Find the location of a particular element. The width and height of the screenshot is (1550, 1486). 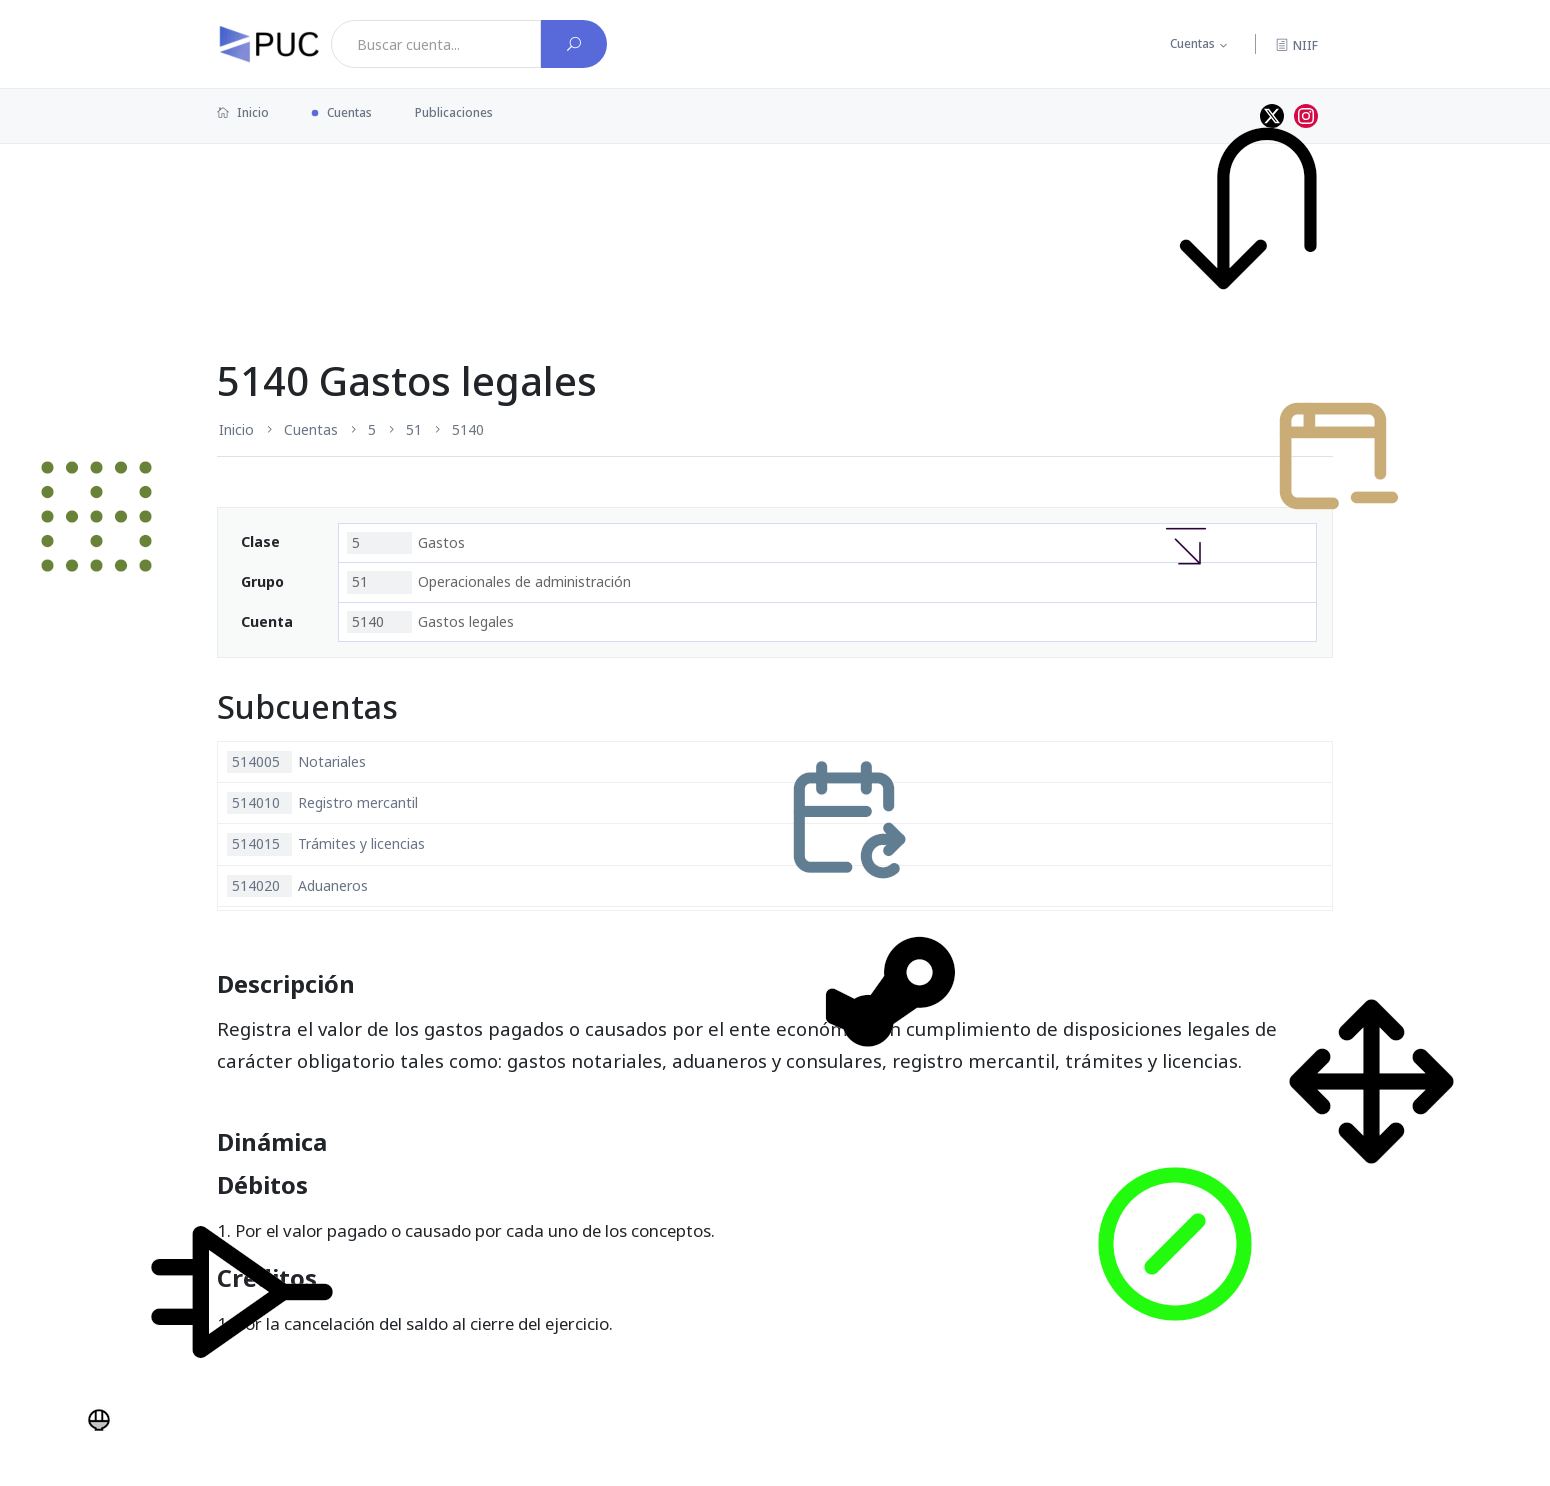

remove all borders from selected element is located at coordinates (96, 516).